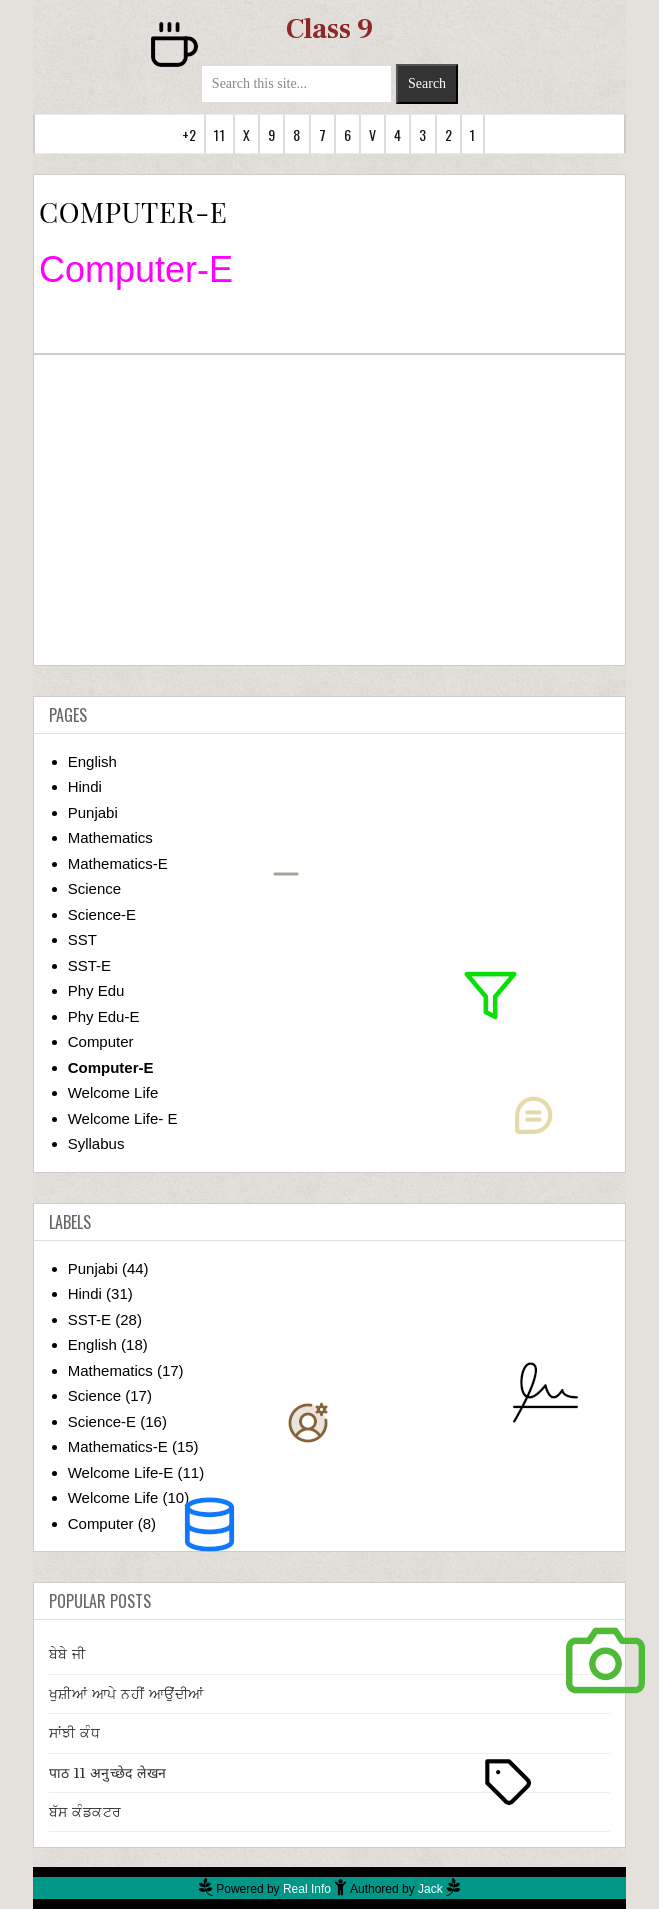 Image resolution: width=659 pixels, height=1909 pixels. Describe the element at coordinates (545, 1392) in the screenshot. I see `add your signature to a document` at that location.